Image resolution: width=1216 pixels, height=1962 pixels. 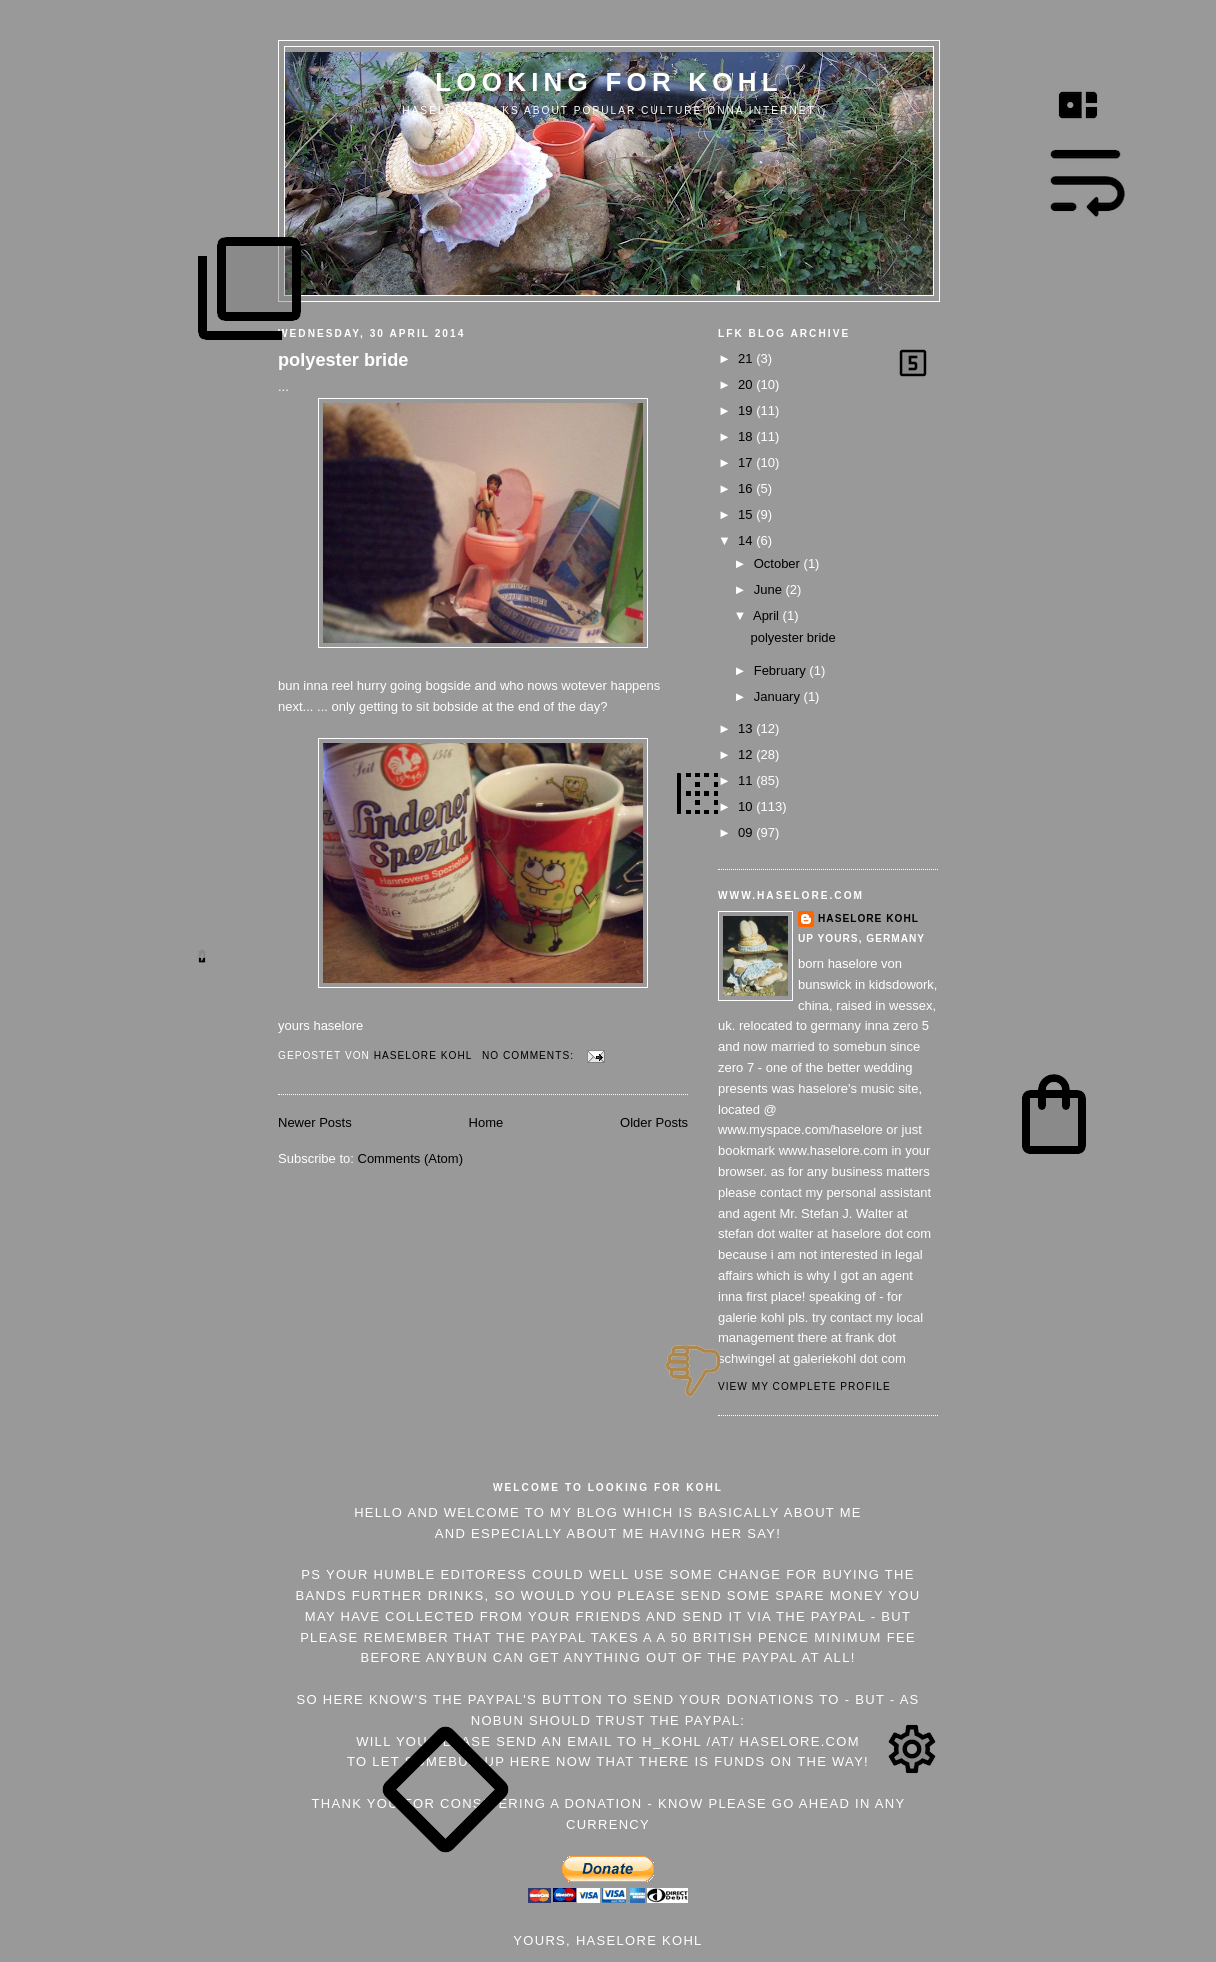 What do you see at coordinates (202, 956) in the screenshot?
I see `indicates battery is charging at 30% capacity` at bounding box center [202, 956].